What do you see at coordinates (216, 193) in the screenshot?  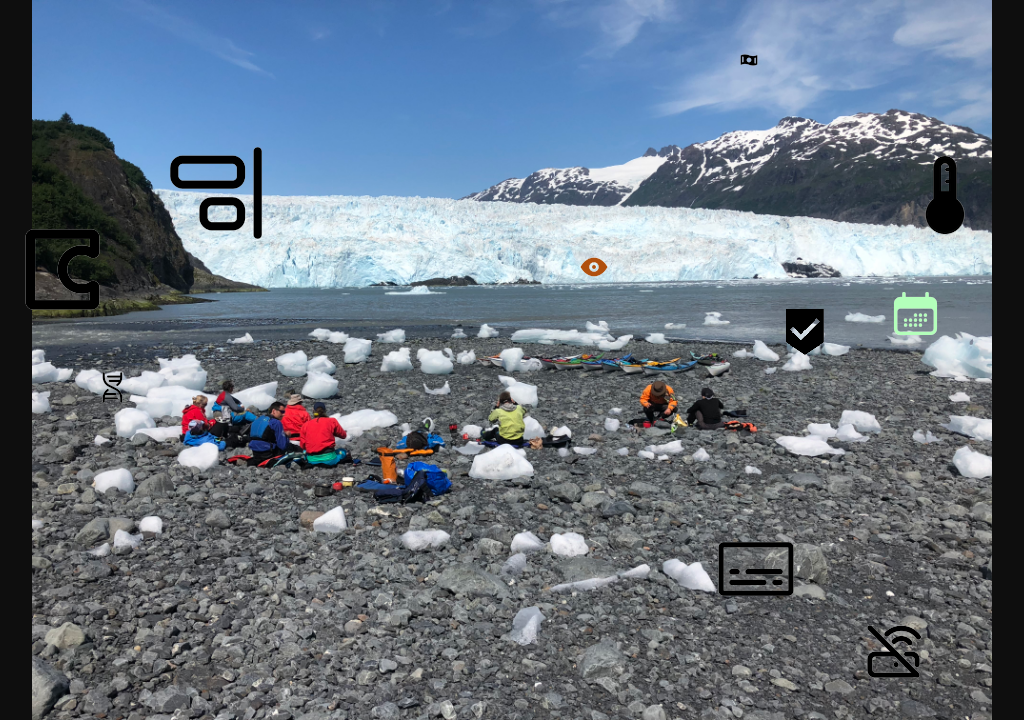 I see `align items to the bottom edge` at bounding box center [216, 193].